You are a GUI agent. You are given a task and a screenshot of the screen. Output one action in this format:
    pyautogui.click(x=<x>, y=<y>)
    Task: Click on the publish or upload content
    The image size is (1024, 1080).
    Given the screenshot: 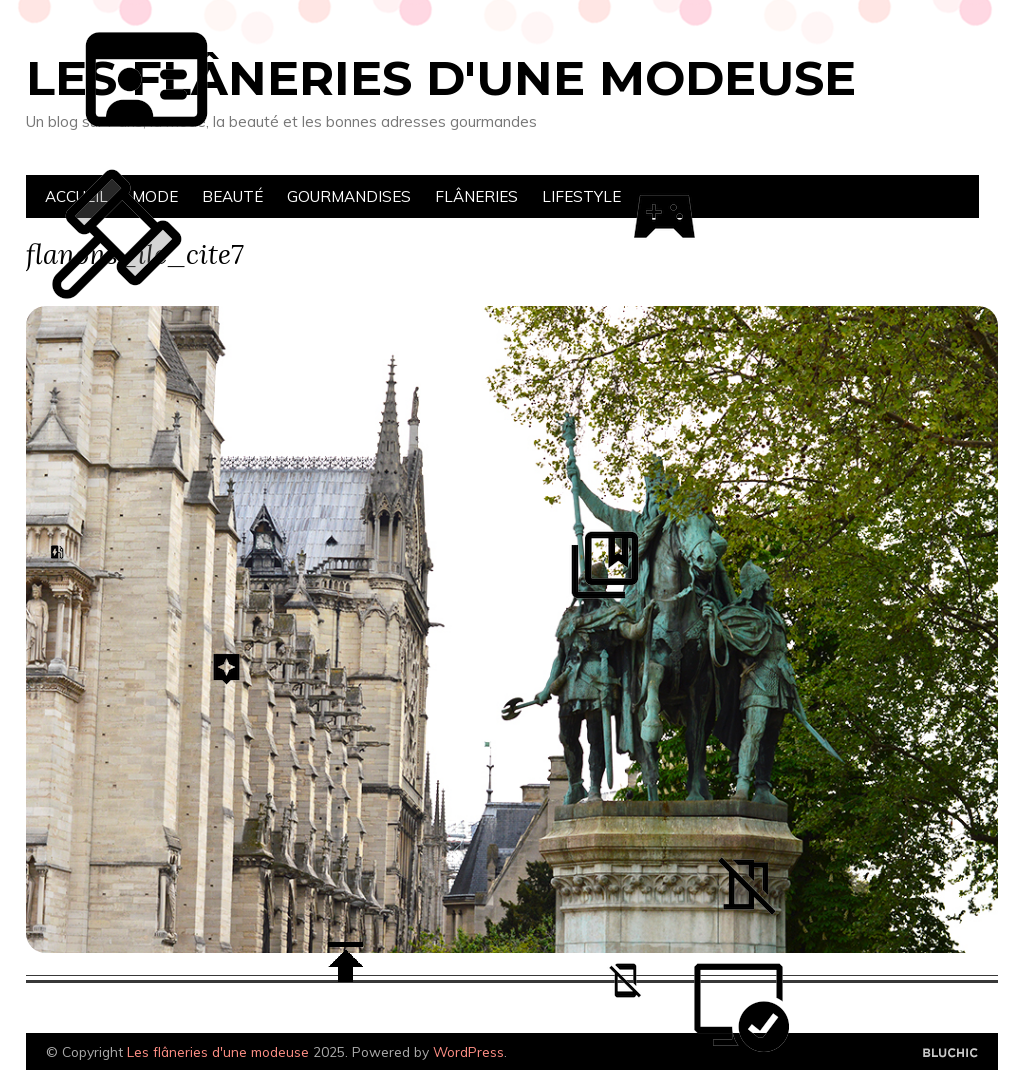 What is the action you would take?
    pyautogui.click(x=346, y=962)
    